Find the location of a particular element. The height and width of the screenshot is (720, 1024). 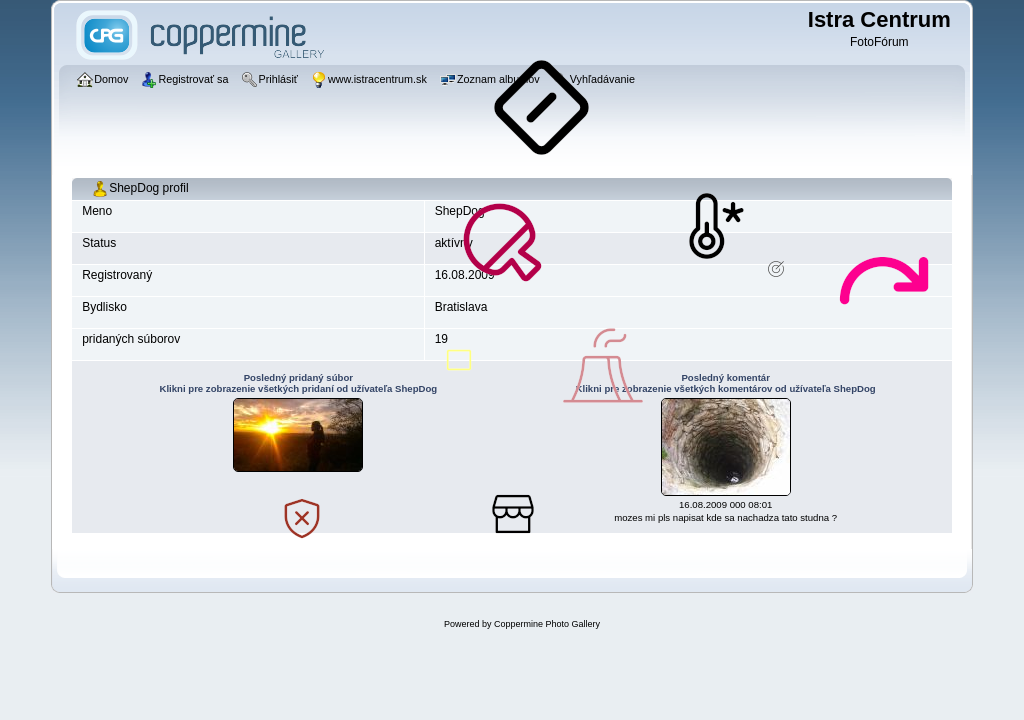

browse the online store or marketplace is located at coordinates (513, 514).